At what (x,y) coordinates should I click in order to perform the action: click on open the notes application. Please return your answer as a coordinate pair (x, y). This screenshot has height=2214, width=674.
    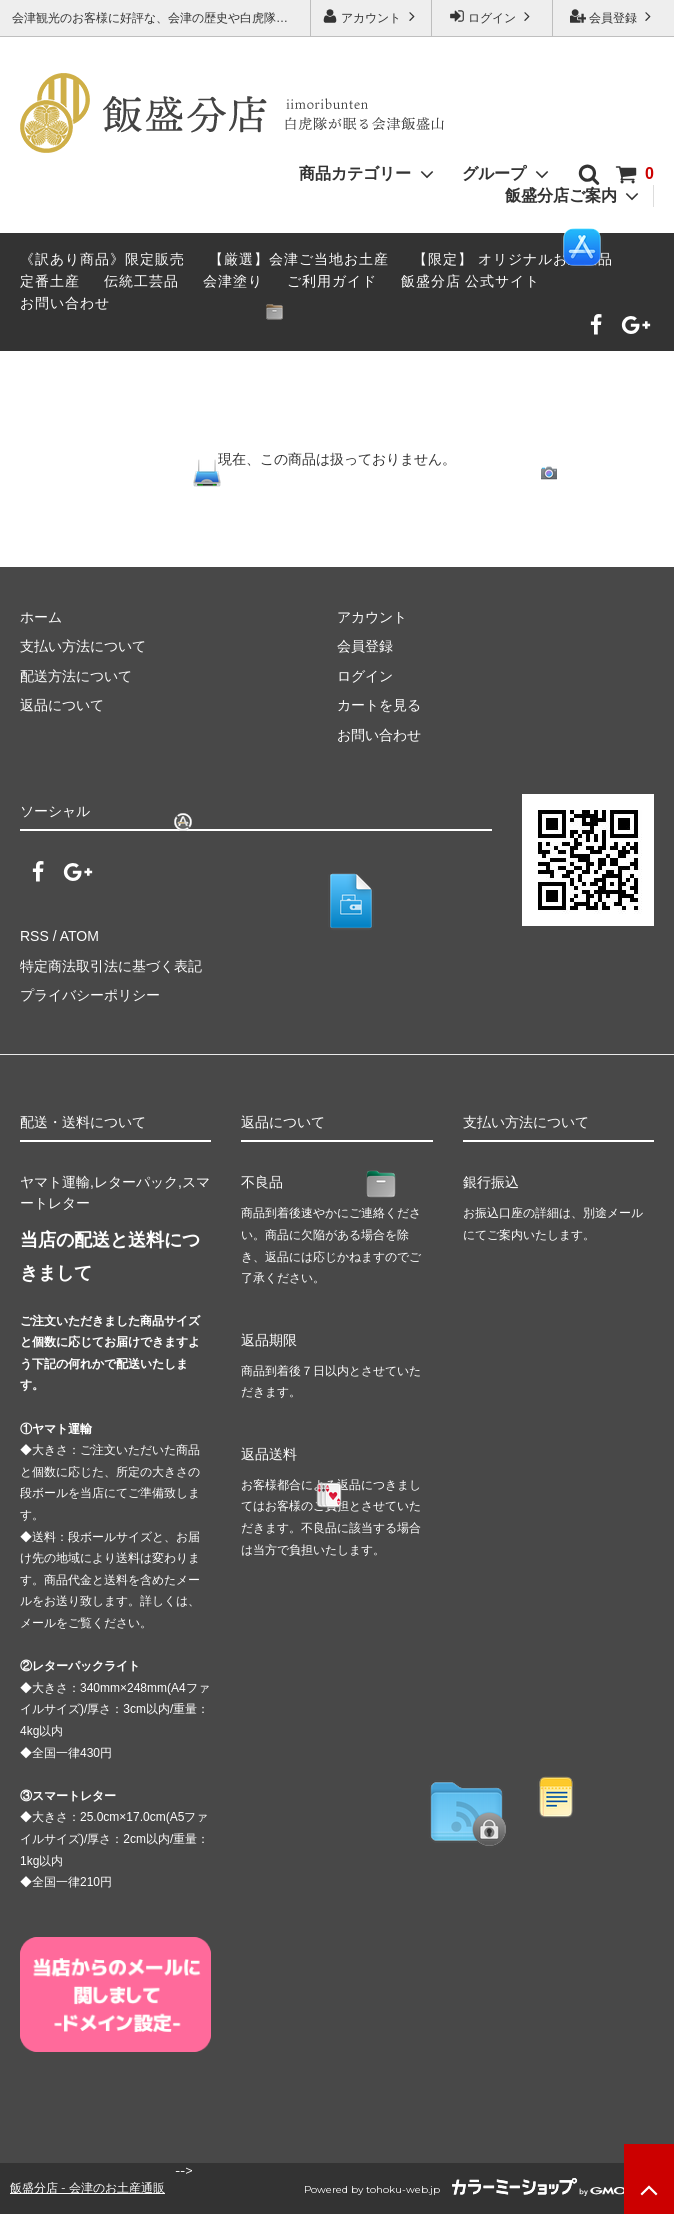
    Looking at the image, I should click on (556, 1797).